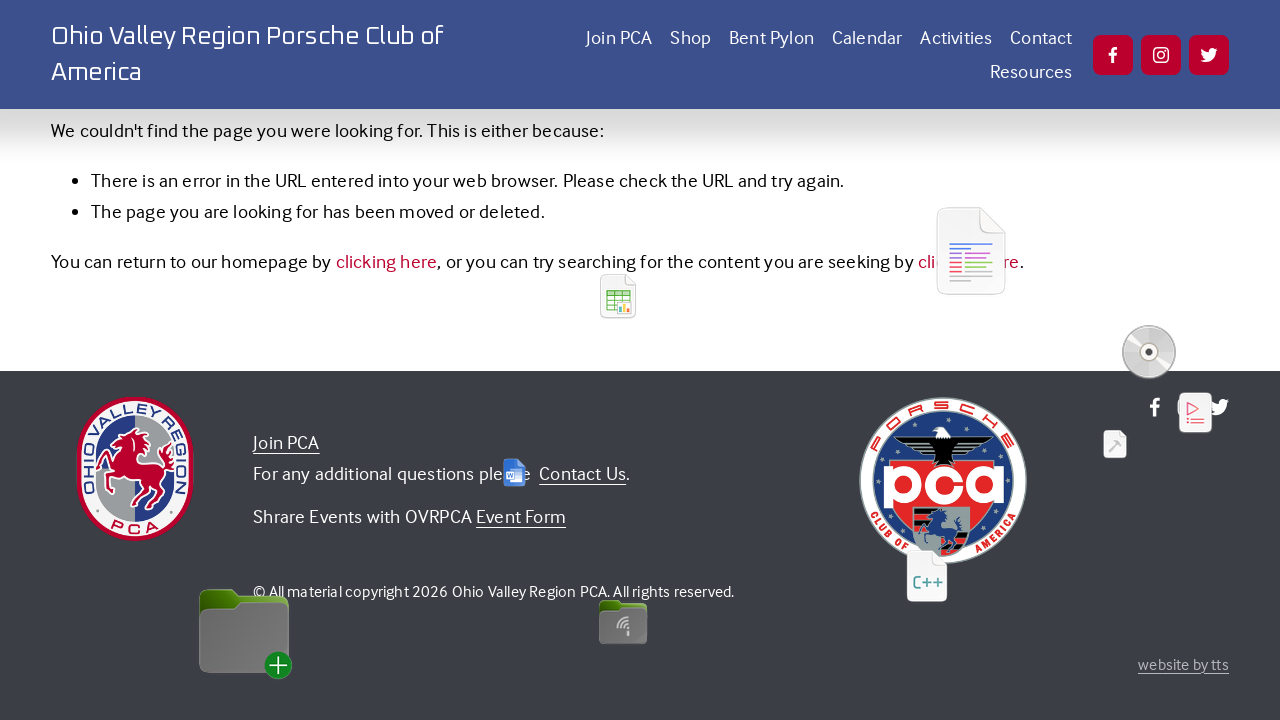 The height and width of the screenshot is (720, 1280). I want to click on create a new folder, so click(244, 631).